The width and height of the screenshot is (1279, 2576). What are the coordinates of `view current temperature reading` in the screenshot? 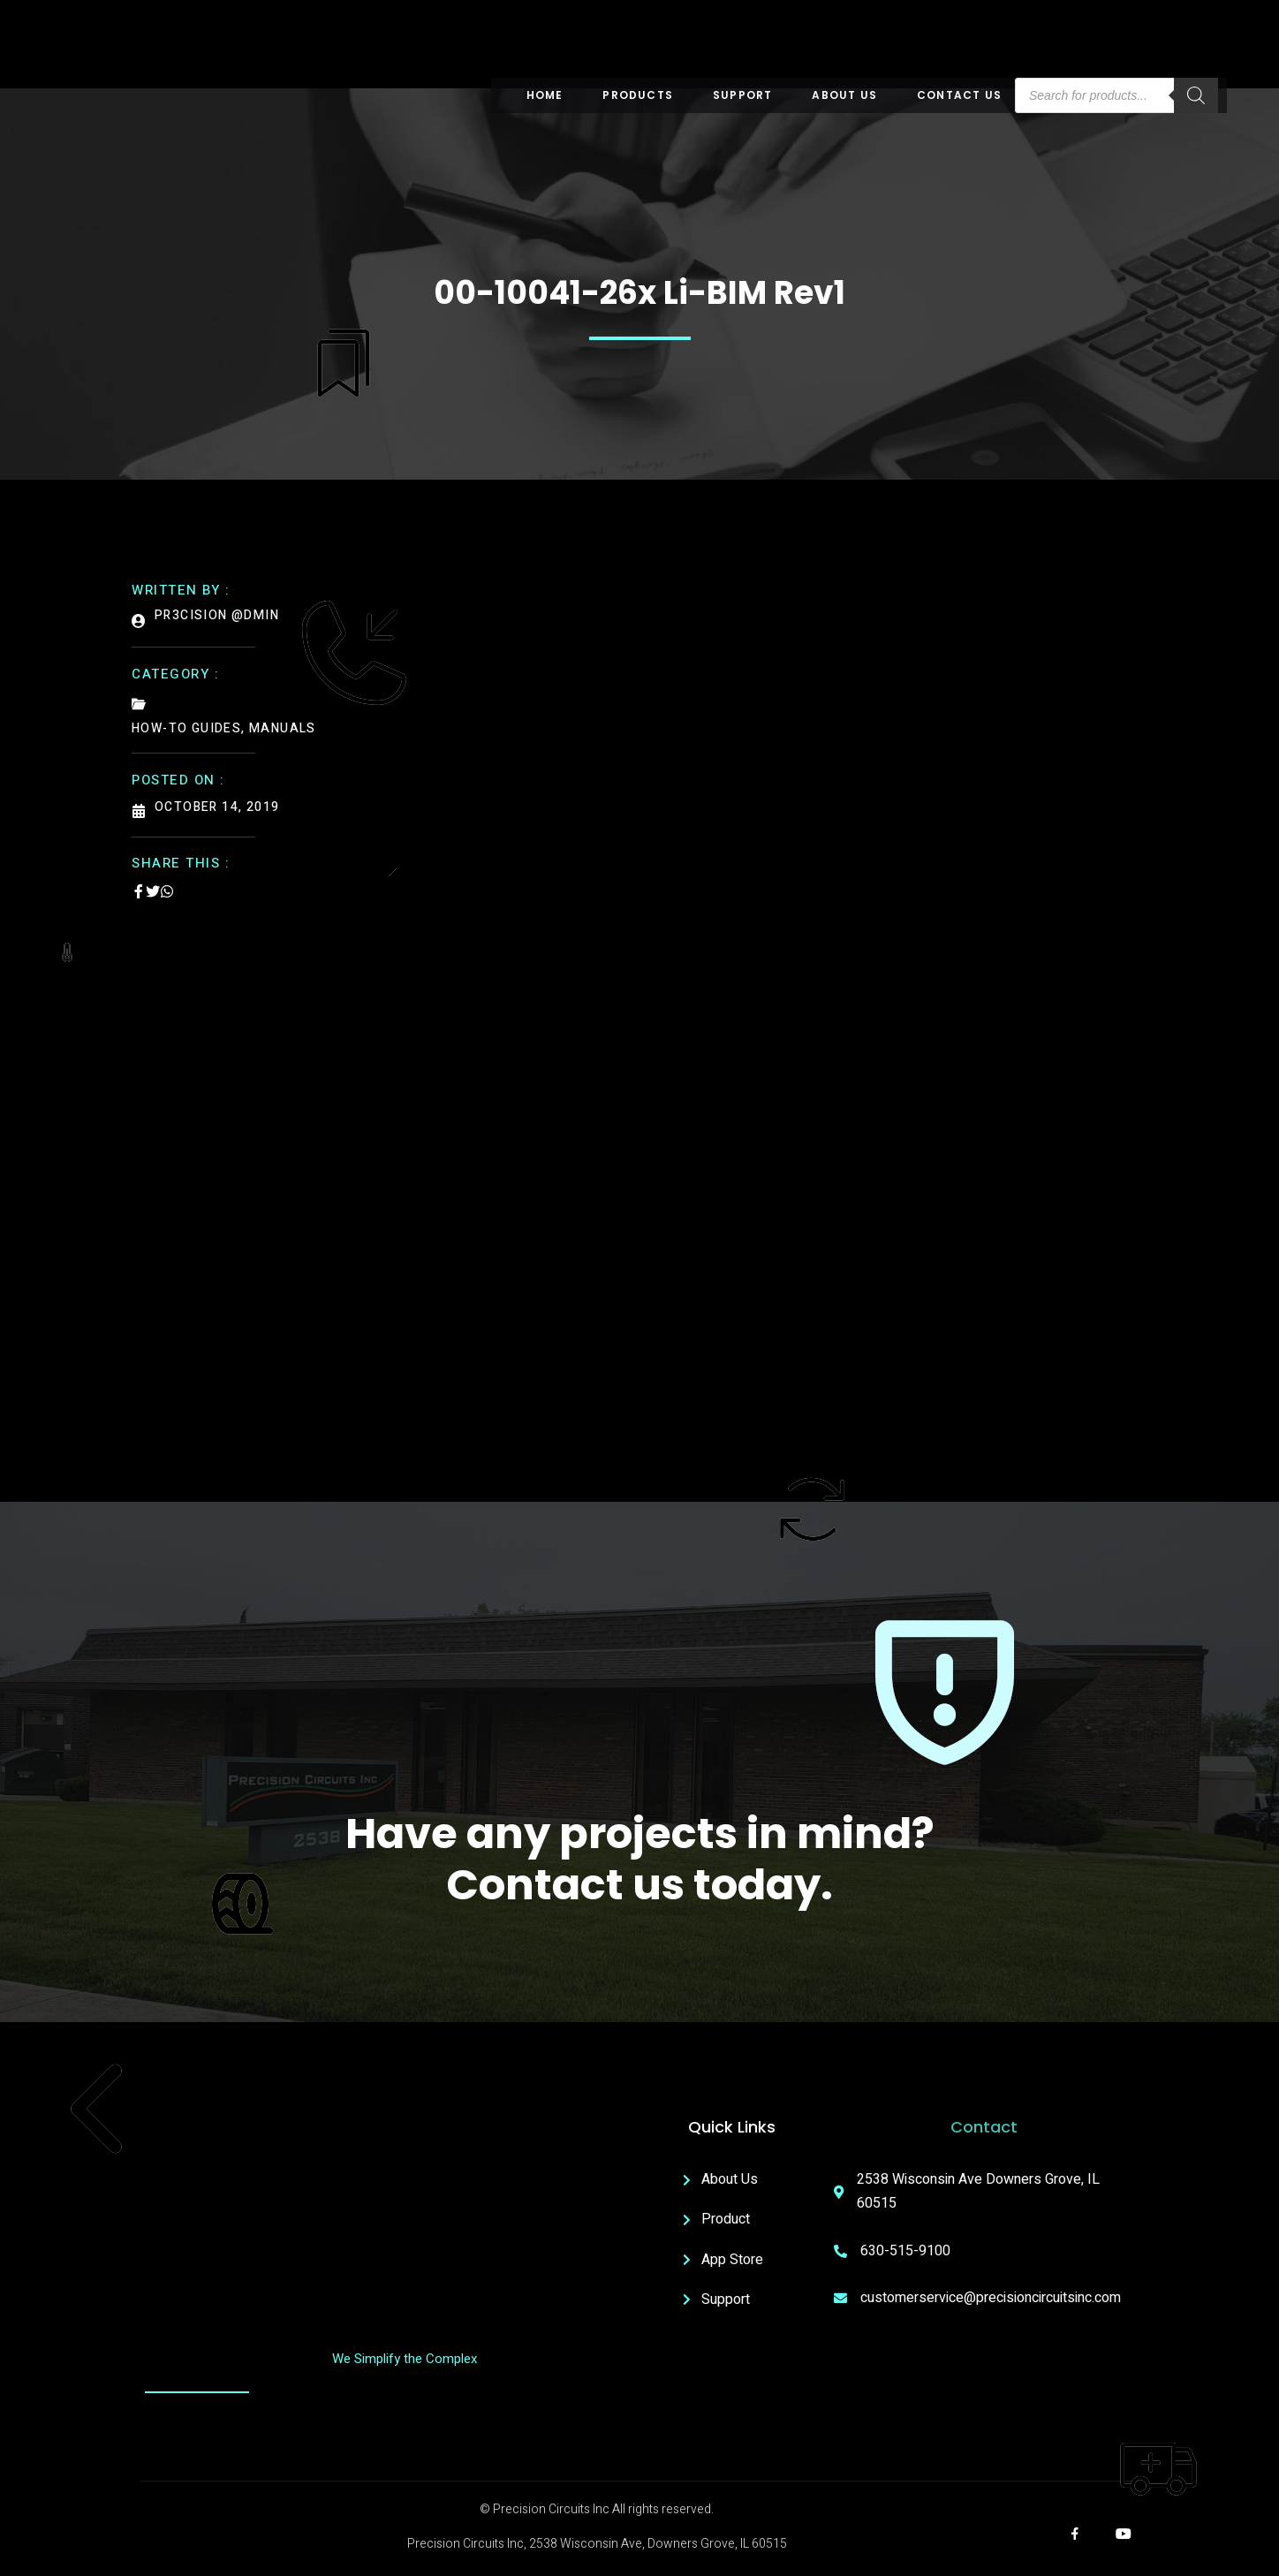 It's located at (67, 952).